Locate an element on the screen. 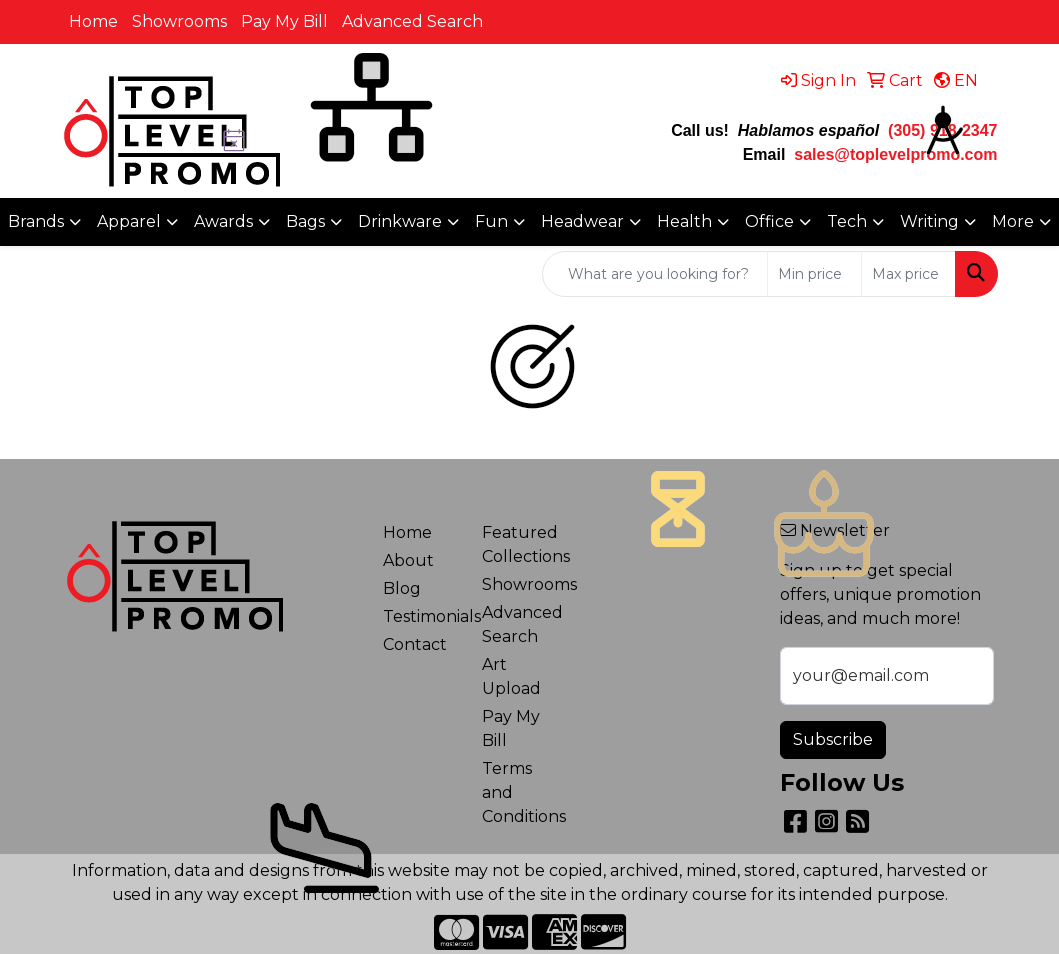  view network topology or connected devices is located at coordinates (371, 109).